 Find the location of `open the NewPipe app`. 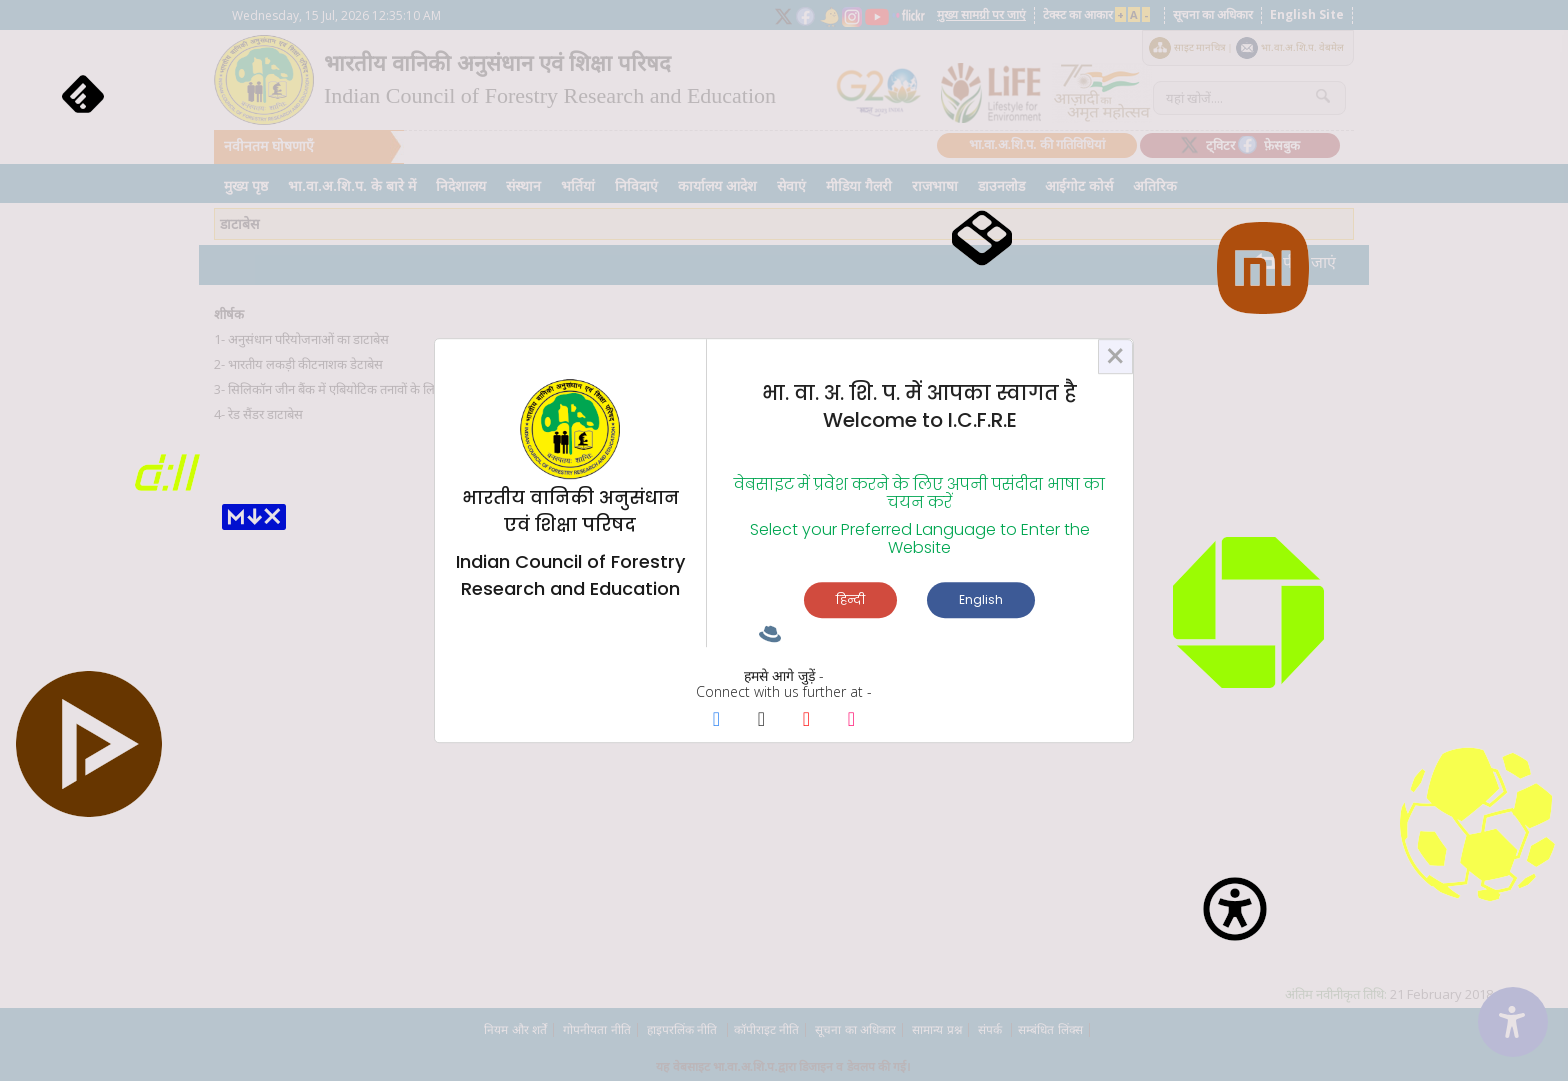

open the NewPipe app is located at coordinates (89, 744).